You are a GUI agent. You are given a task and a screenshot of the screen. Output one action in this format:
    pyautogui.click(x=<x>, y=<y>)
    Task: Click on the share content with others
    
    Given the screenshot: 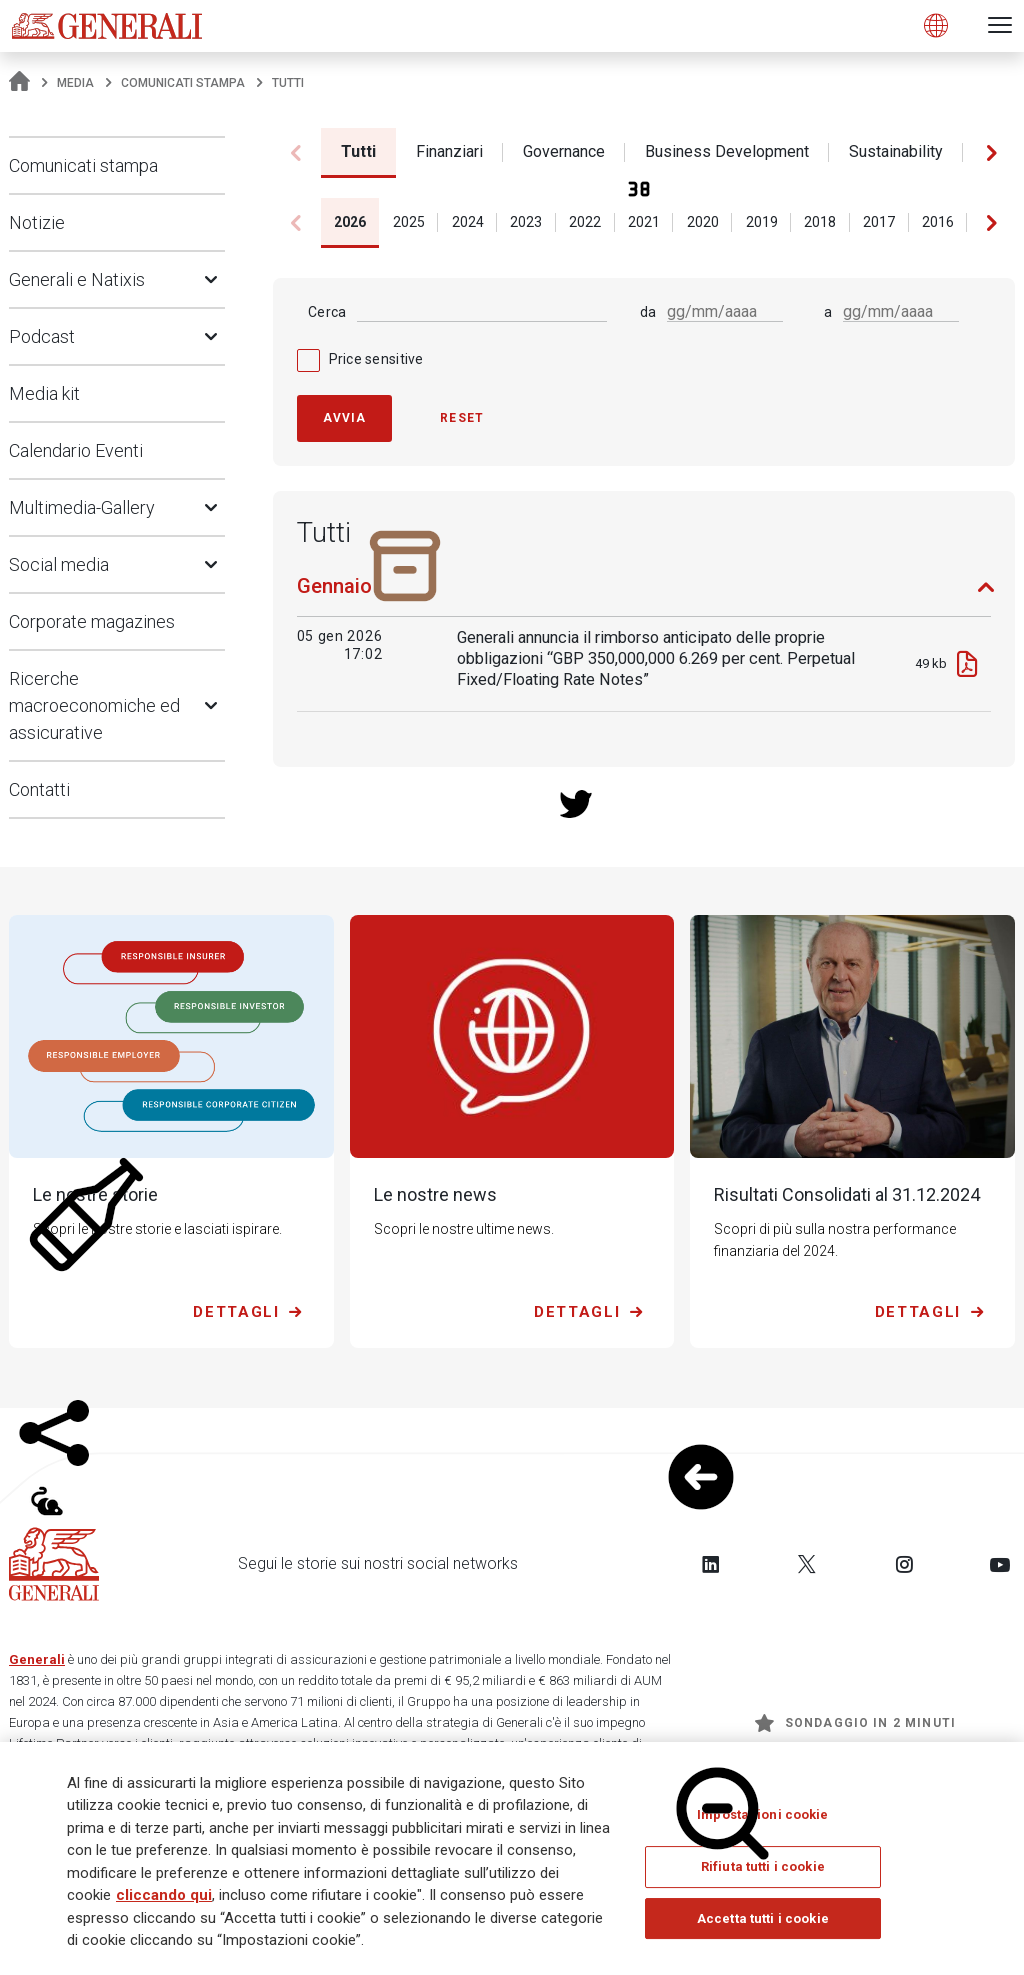 What is the action you would take?
    pyautogui.click(x=56, y=1433)
    